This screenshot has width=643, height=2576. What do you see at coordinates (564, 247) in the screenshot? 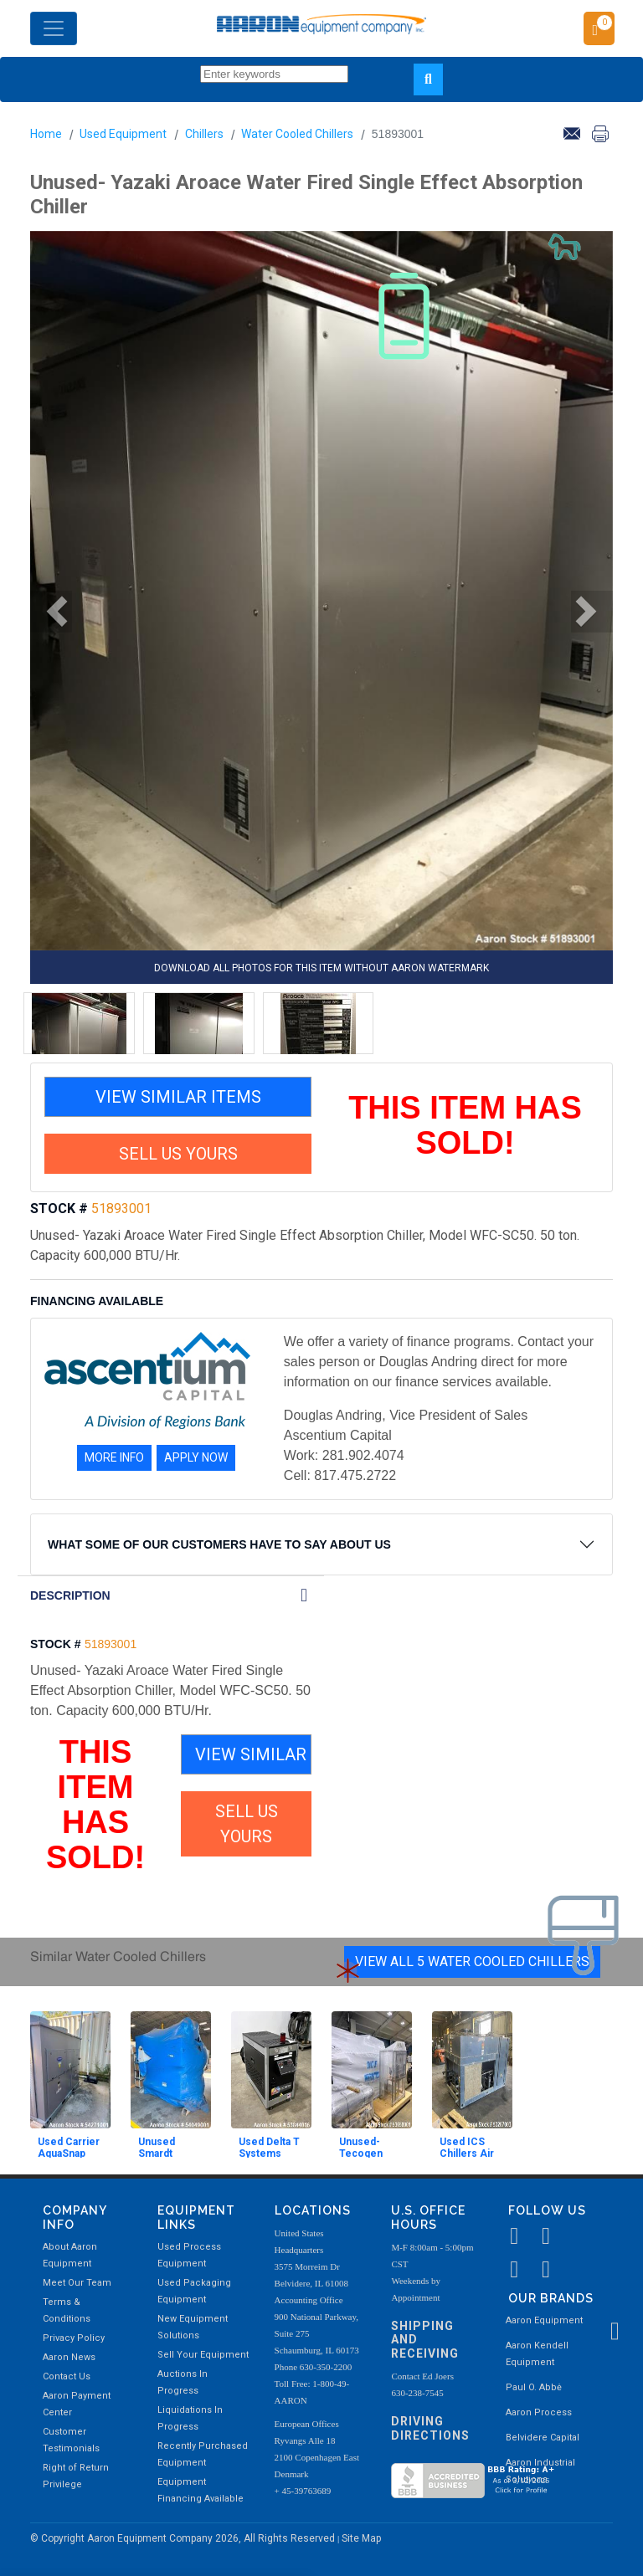
I see `access equestrian or horseback riding features` at bounding box center [564, 247].